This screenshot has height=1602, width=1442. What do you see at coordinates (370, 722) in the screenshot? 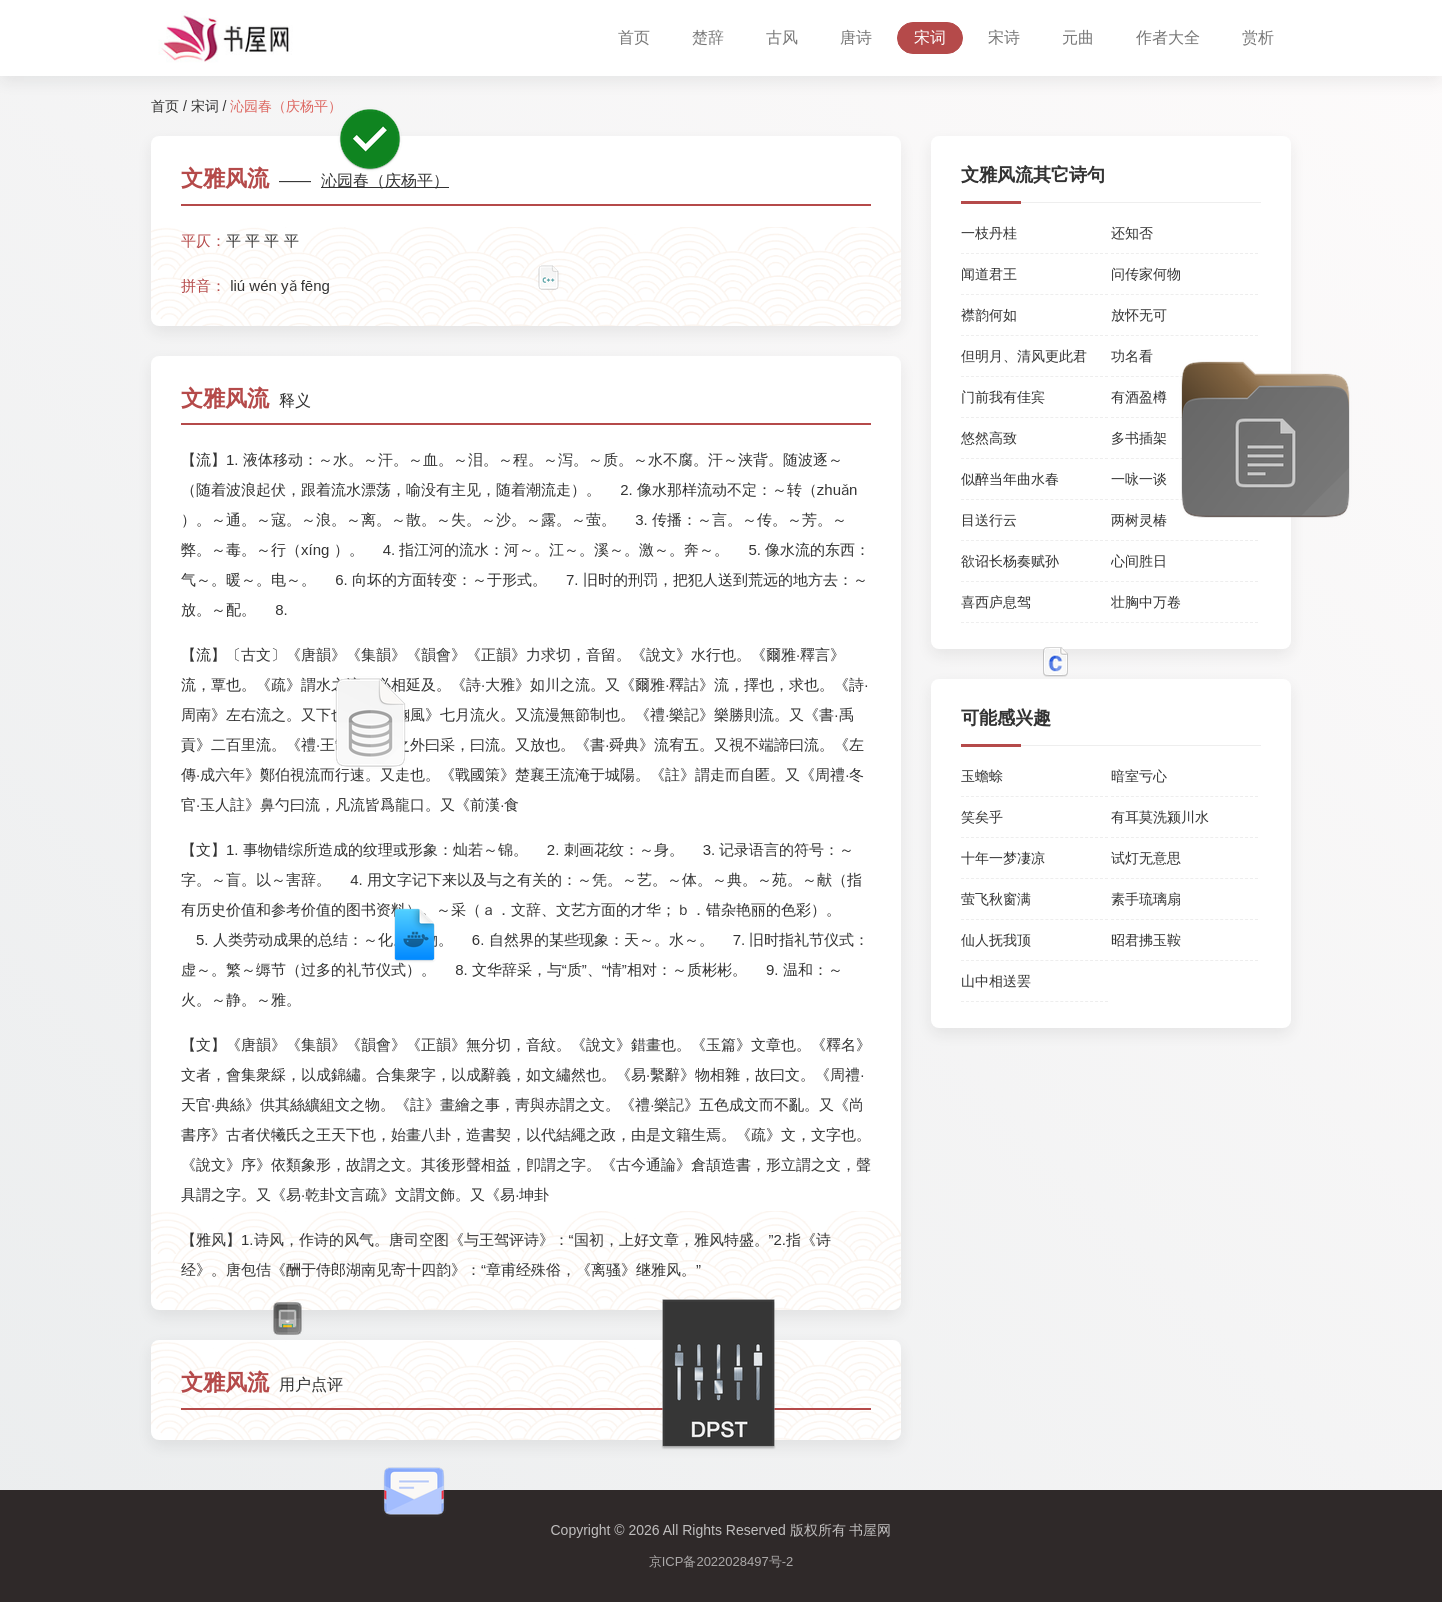
I see `open a database file` at bounding box center [370, 722].